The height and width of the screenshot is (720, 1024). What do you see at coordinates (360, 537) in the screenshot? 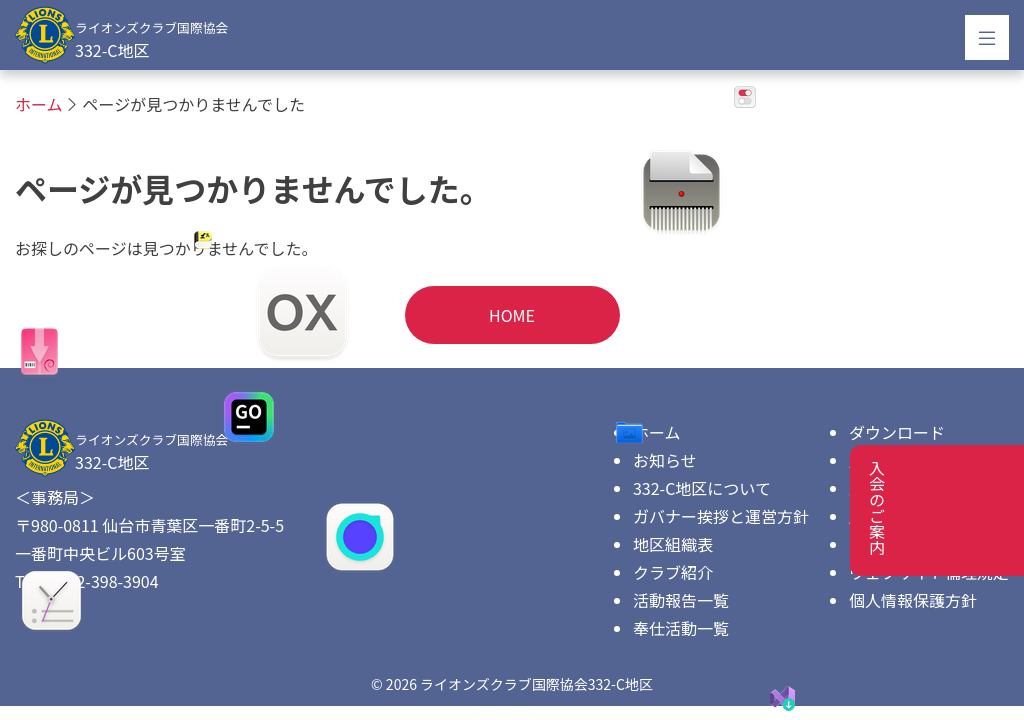
I see `open mercury browser app` at bounding box center [360, 537].